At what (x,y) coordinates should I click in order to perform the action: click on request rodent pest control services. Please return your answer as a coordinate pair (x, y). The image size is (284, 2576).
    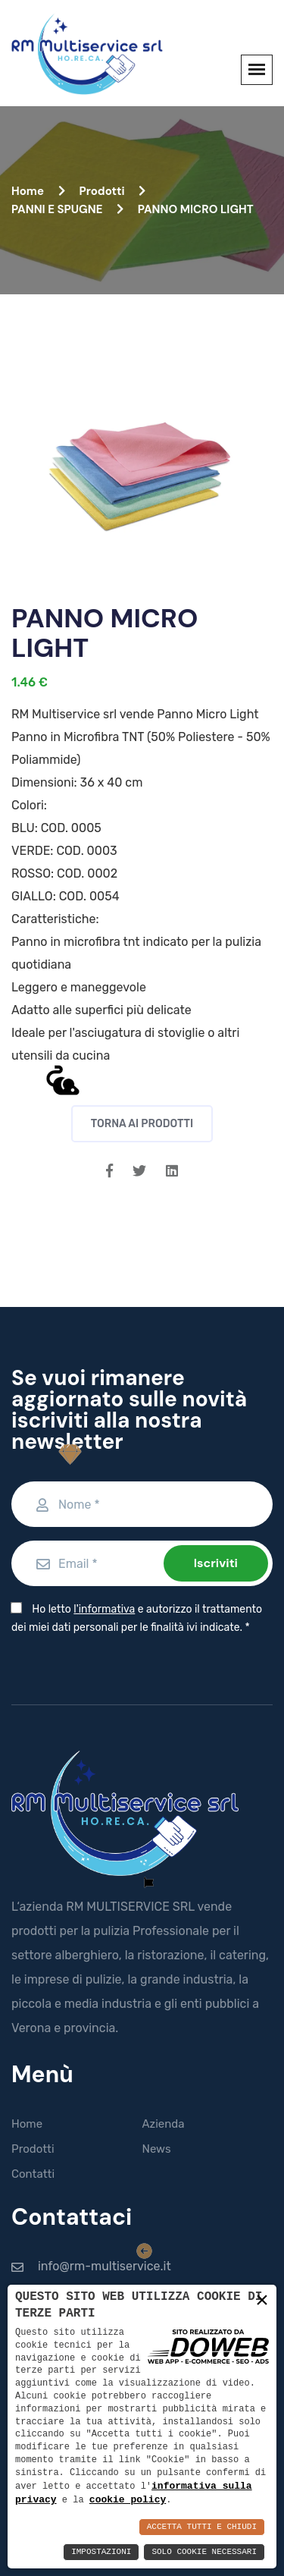
    Looking at the image, I should click on (63, 1080).